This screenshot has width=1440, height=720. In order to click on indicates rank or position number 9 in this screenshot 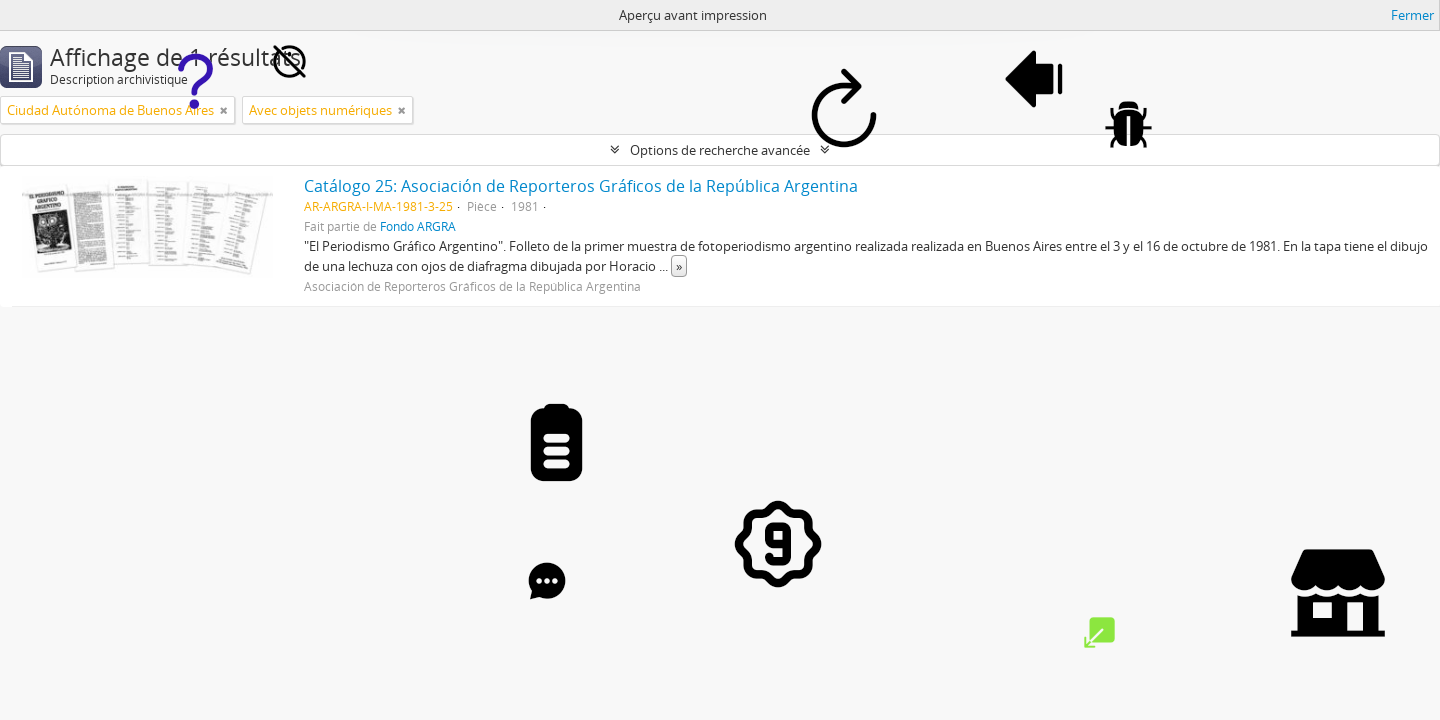, I will do `click(778, 544)`.